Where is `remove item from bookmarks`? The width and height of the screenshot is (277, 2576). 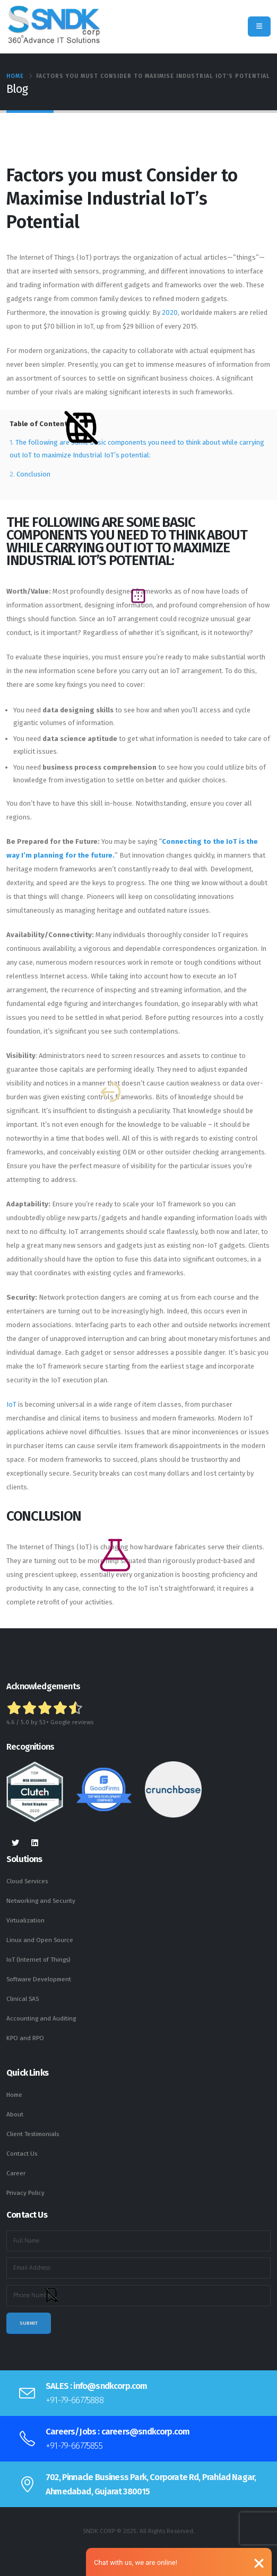 remove item from bookmarks is located at coordinates (51, 2295).